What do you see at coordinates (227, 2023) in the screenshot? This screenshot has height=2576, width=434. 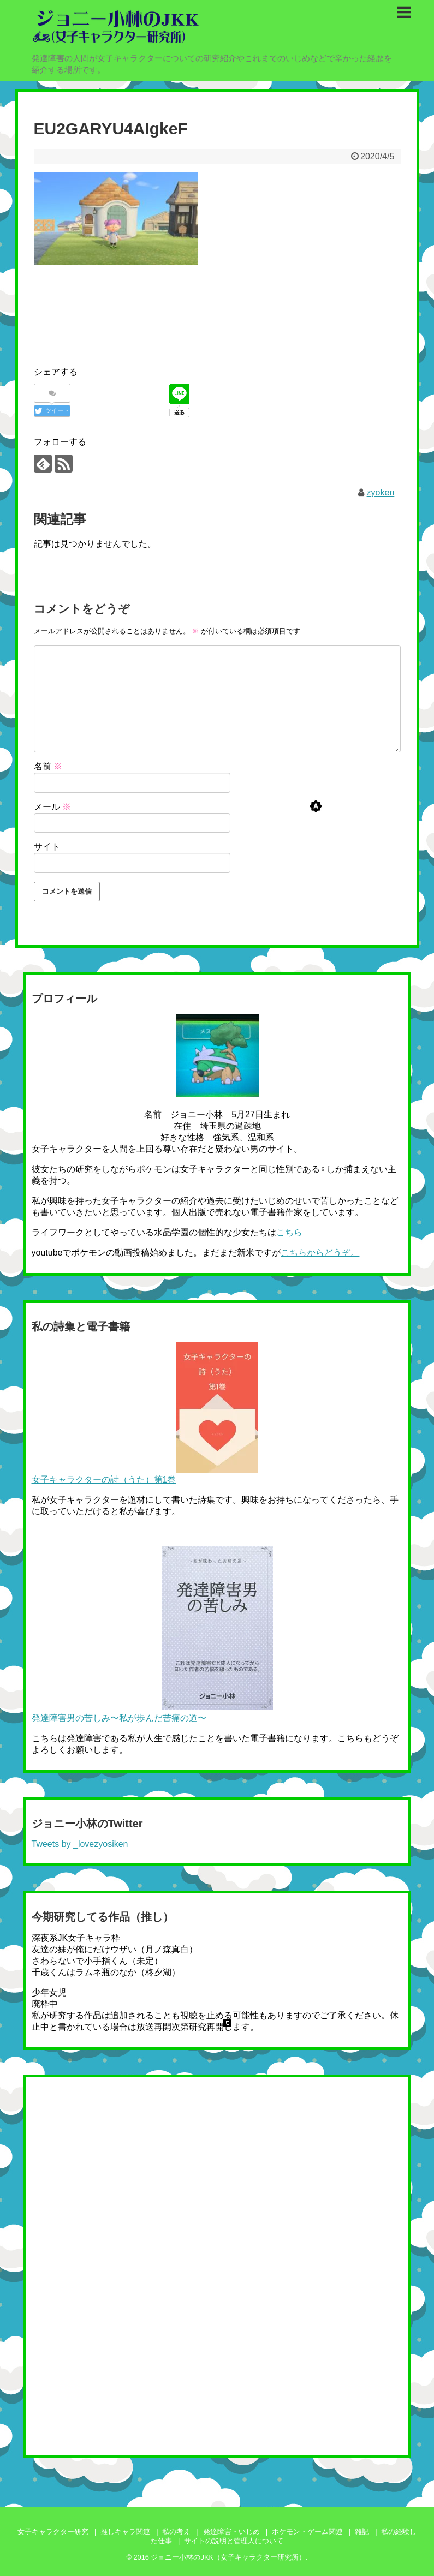 I see `indicates explicit content warning` at bounding box center [227, 2023].